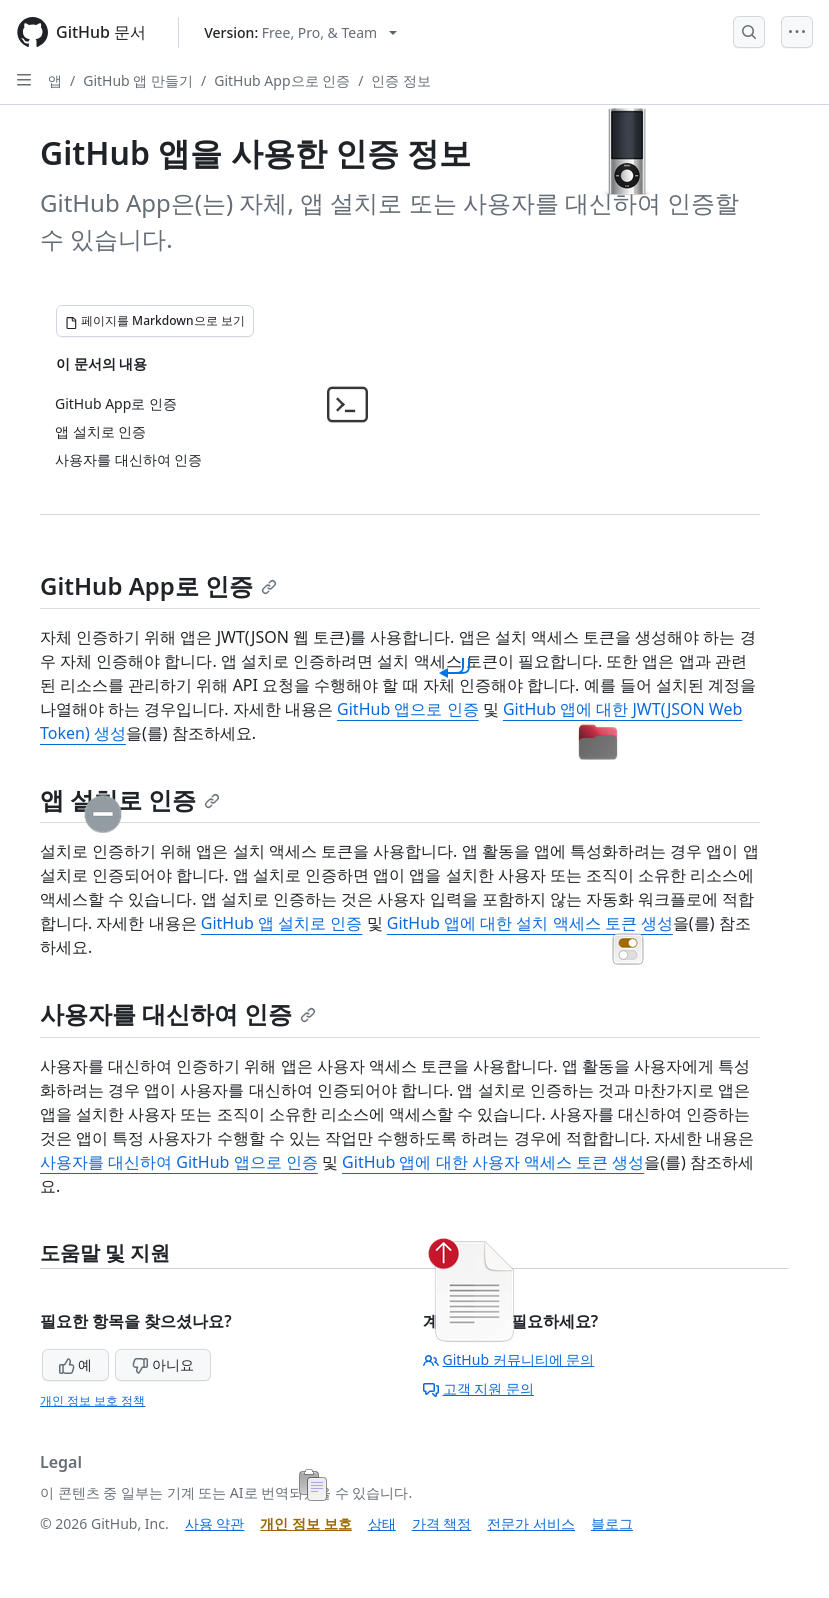 The image size is (829, 1598). What do you see at coordinates (474, 1291) in the screenshot?
I see `send file via bluetooth` at bounding box center [474, 1291].